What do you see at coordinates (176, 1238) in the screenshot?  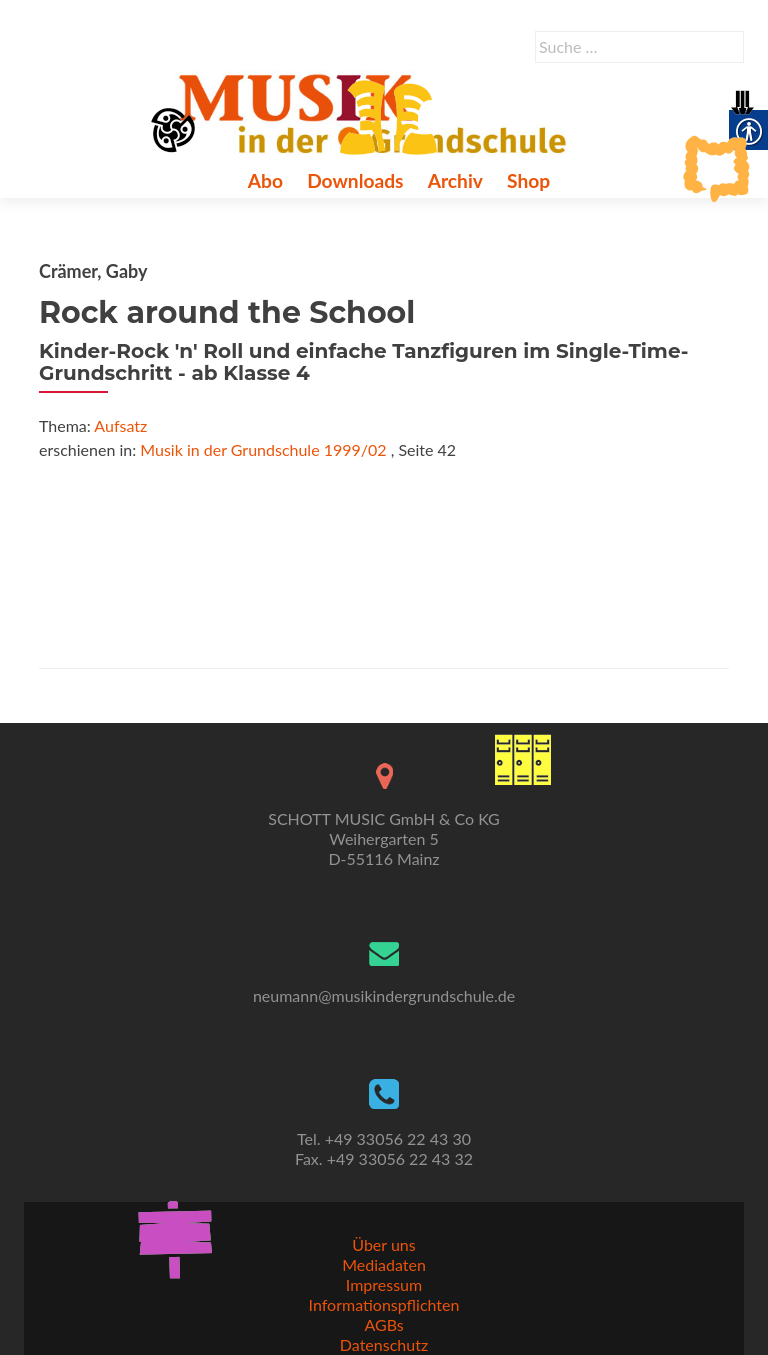 I see `view in-game signpost or hint` at bounding box center [176, 1238].